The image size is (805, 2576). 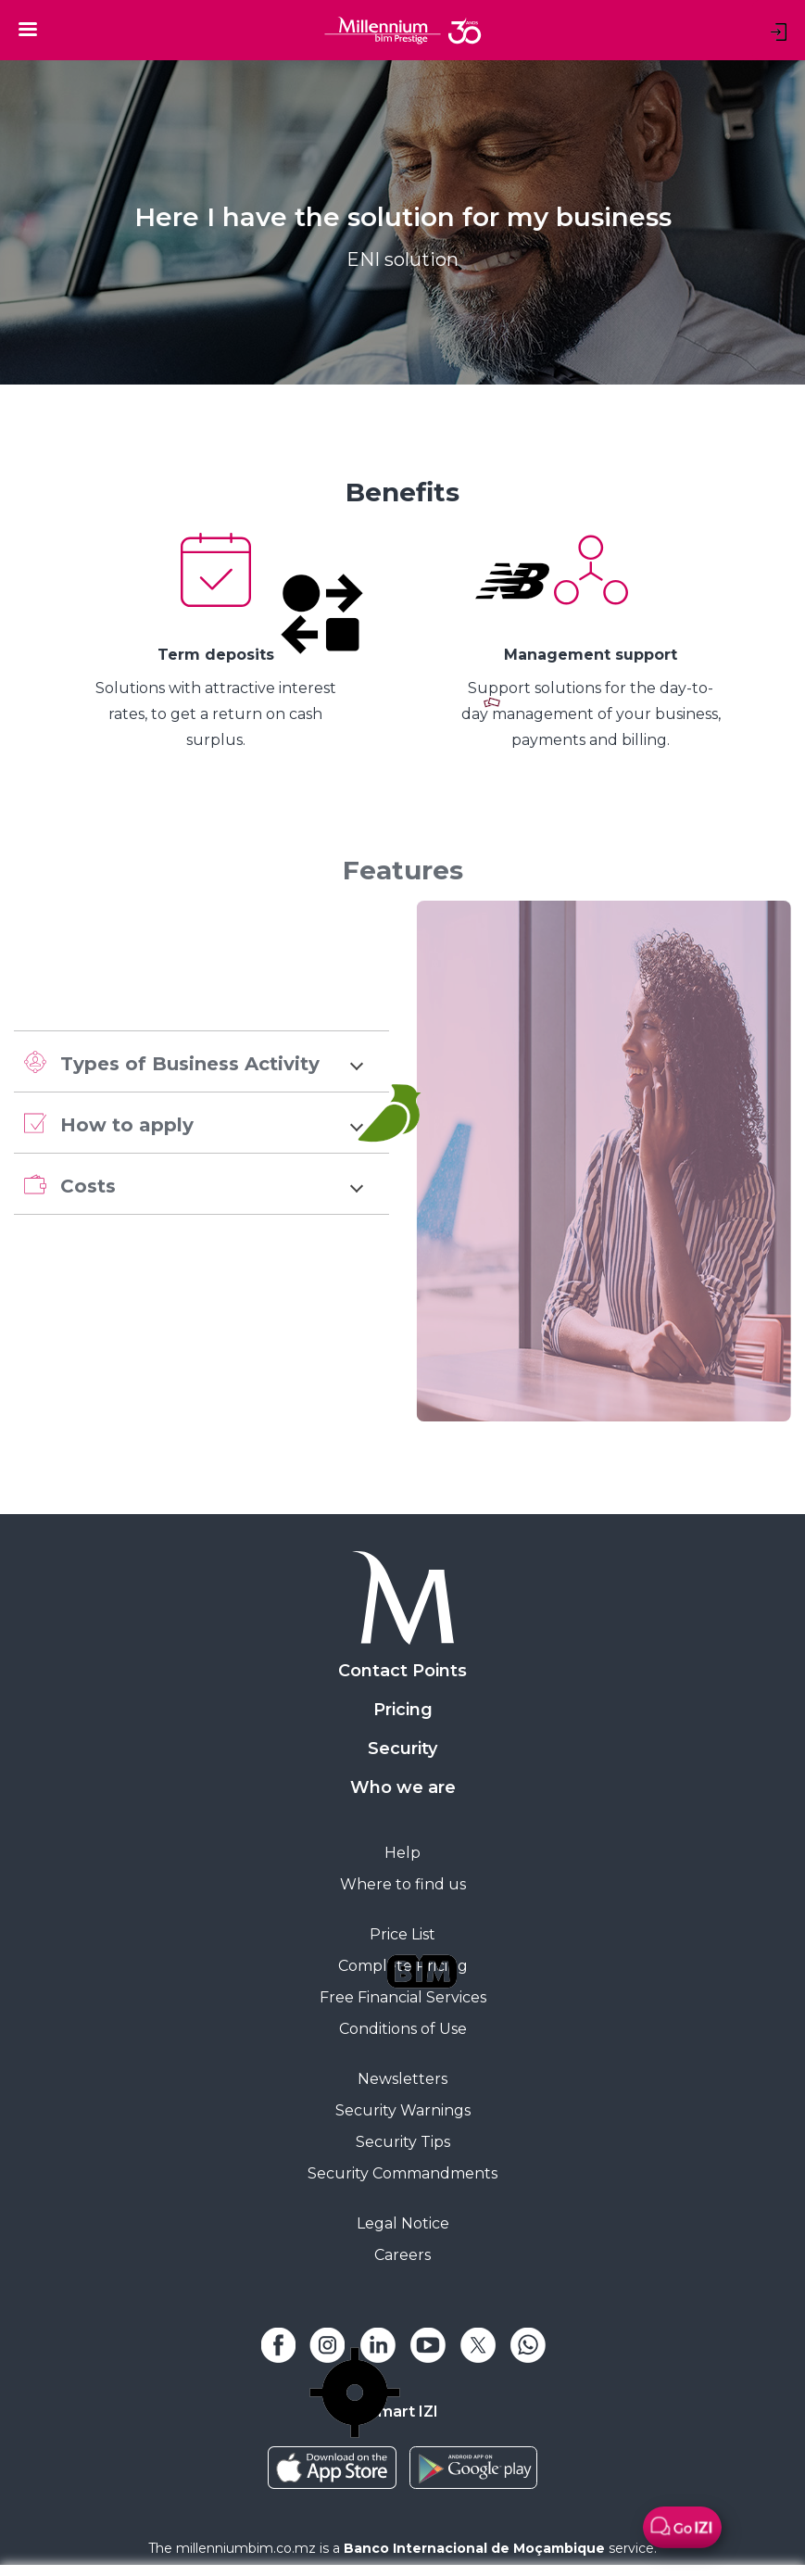 What do you see at coordinates (421, 1971) in the screenshot?
I see `open the BIM store app` at bounding box center [421, 1971].